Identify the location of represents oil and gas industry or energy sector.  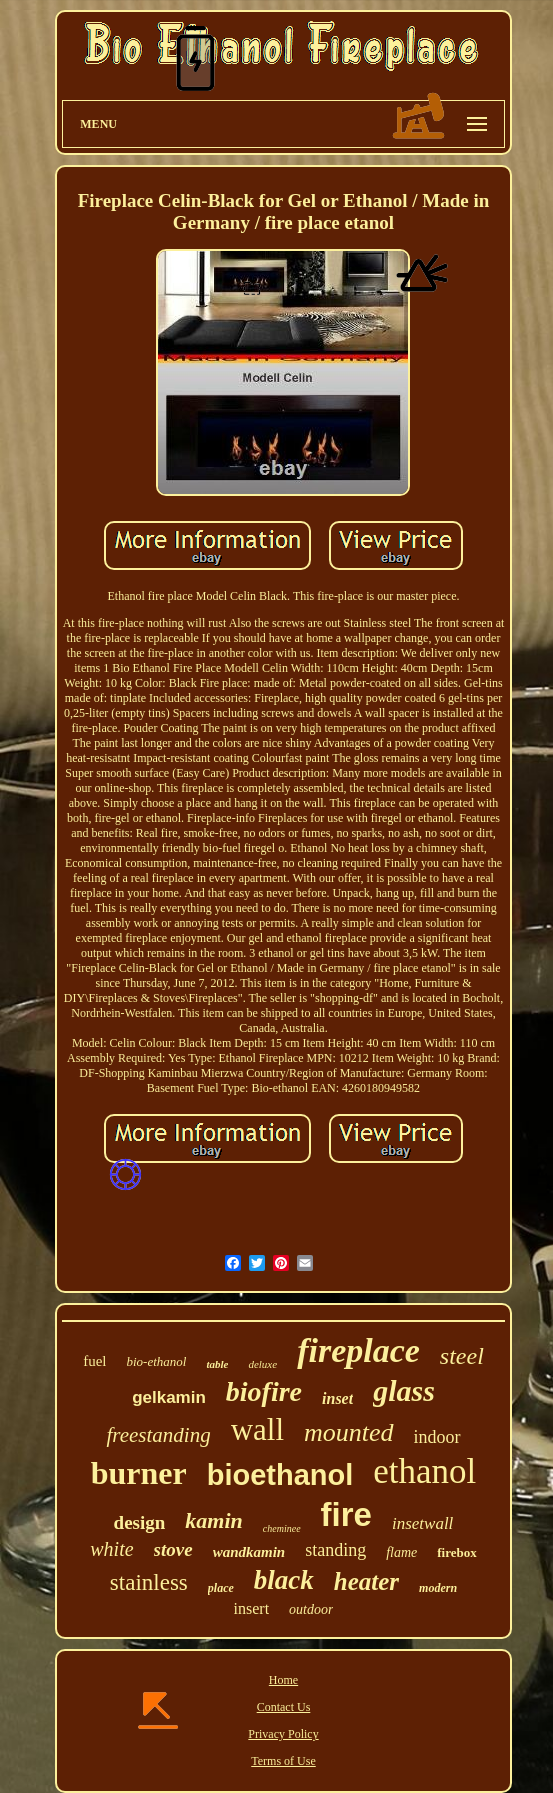
(418, 115).